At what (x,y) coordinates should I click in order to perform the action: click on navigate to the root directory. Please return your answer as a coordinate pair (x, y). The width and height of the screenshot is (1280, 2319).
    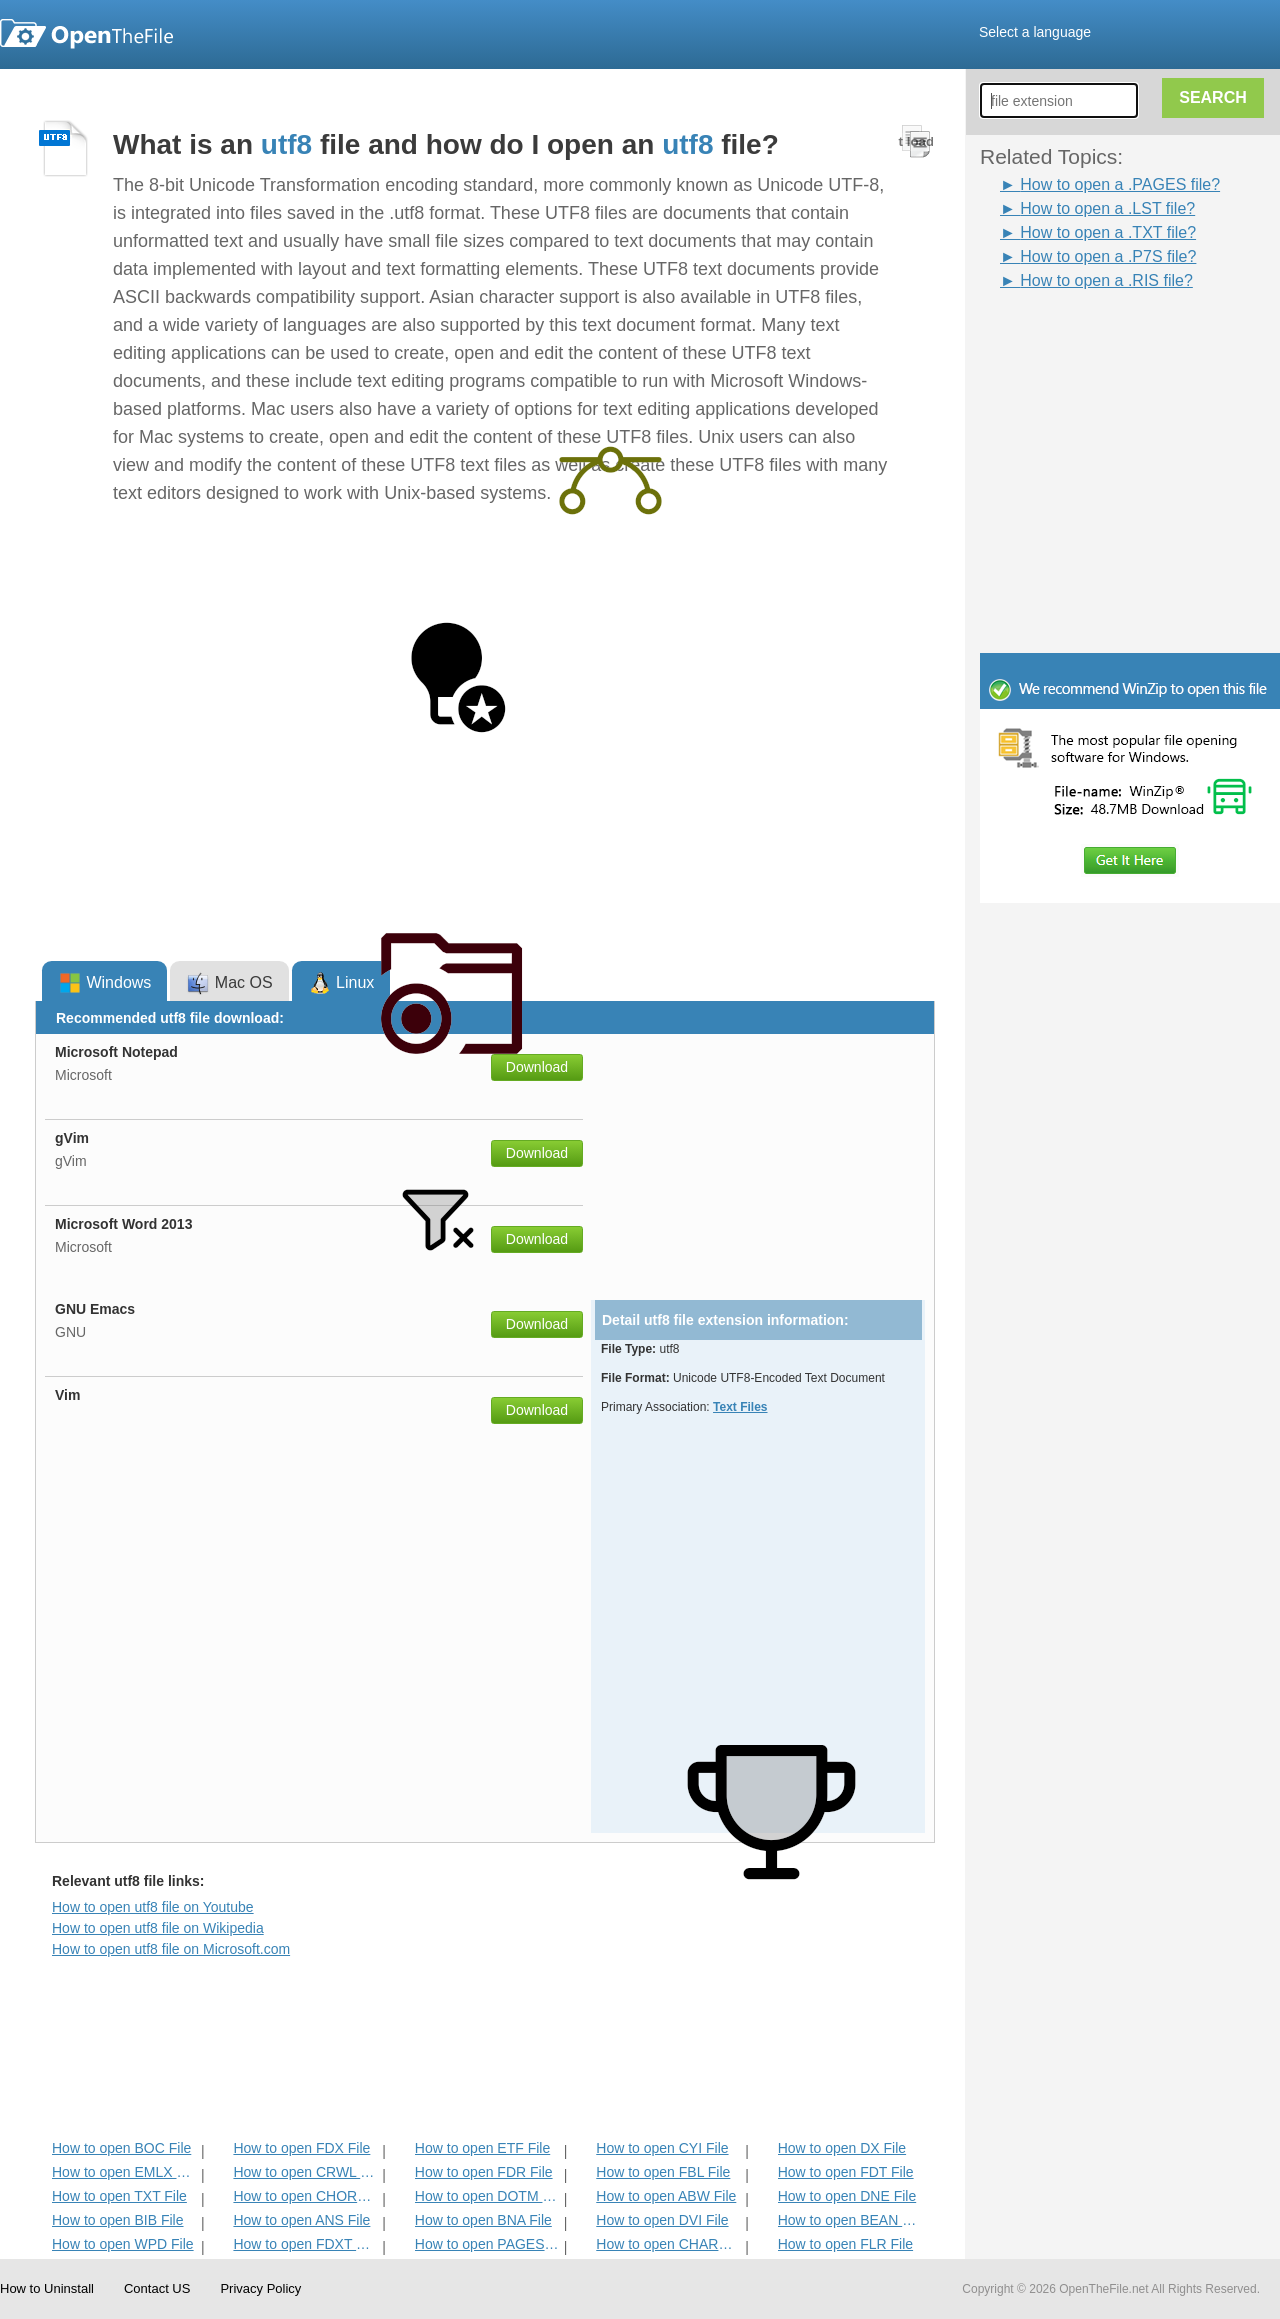
    Looking at the image, I should click on (451, 993).